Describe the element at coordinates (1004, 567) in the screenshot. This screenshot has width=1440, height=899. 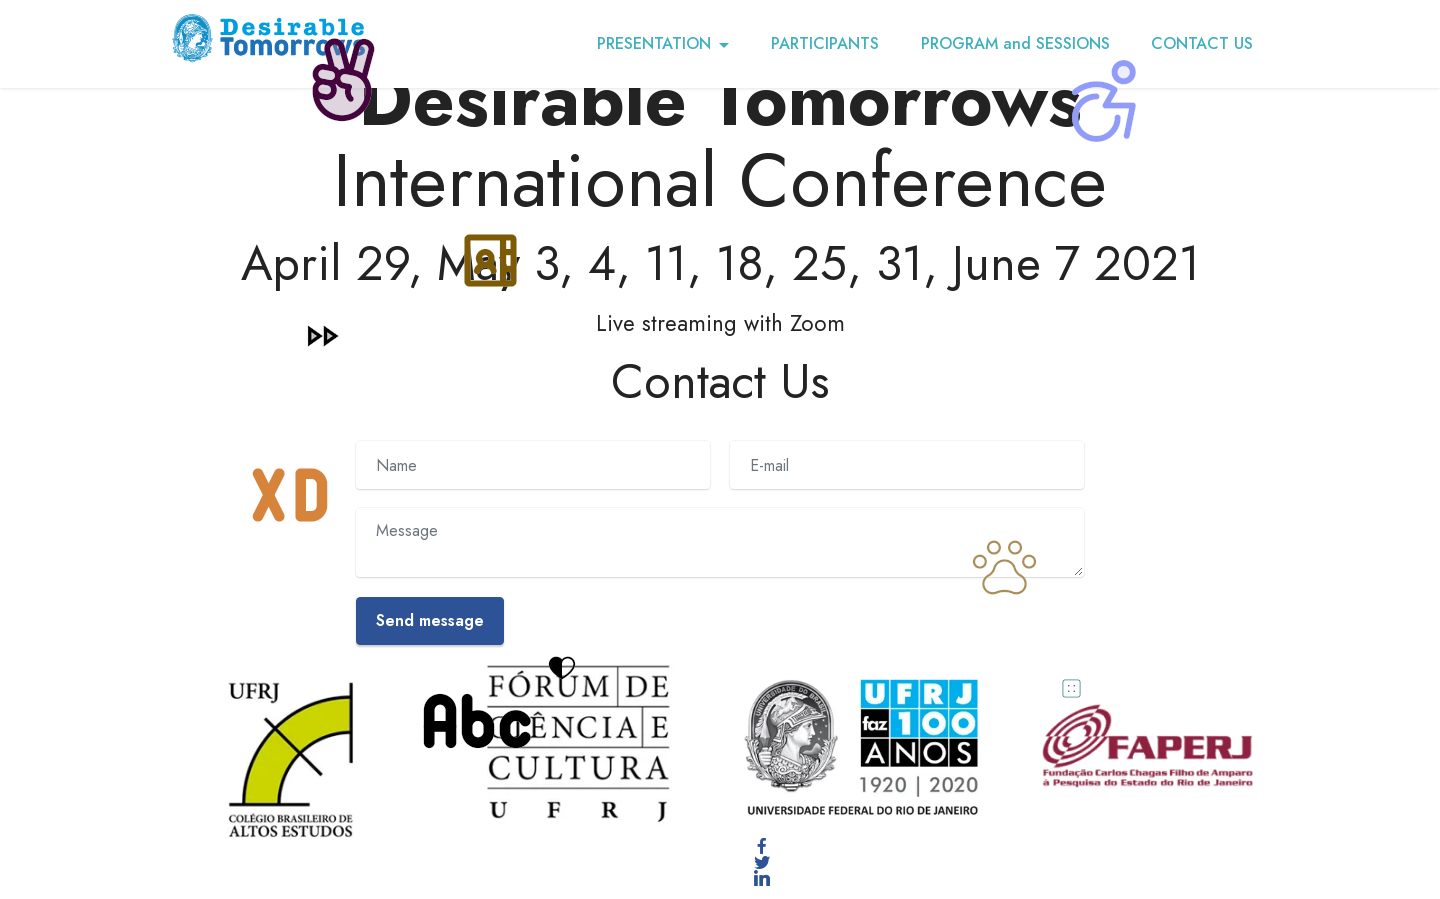
I see `access pet-related features or settings` at that location.